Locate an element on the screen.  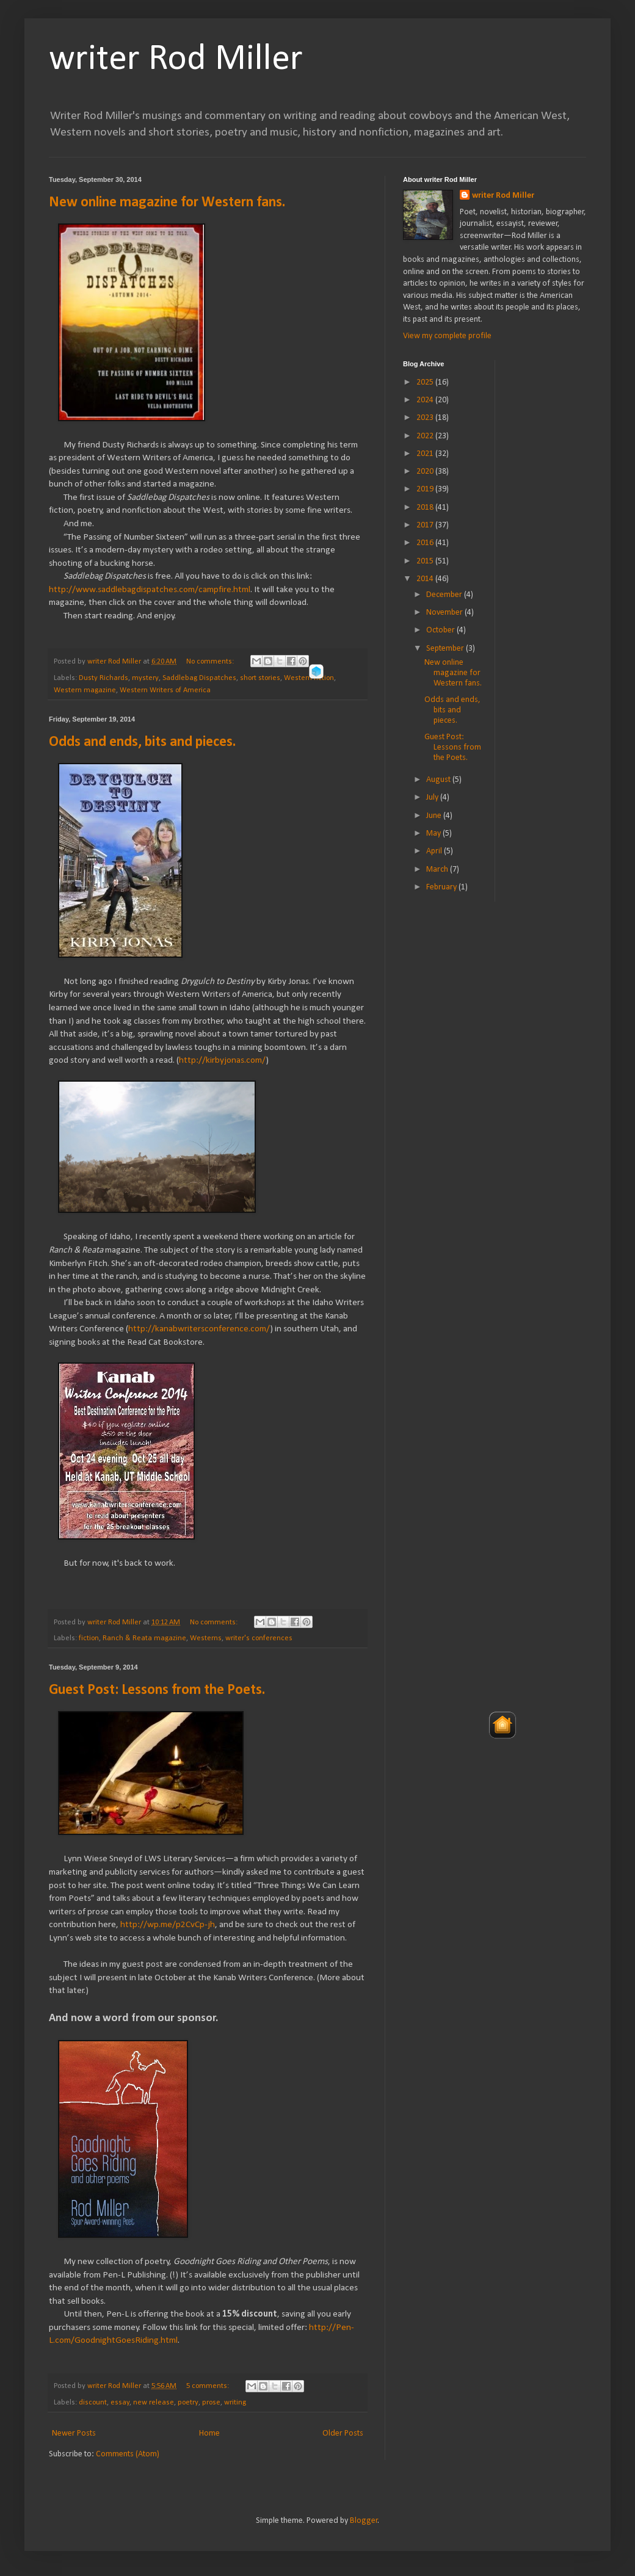
open the home app is located at coordinates (503, 1725).